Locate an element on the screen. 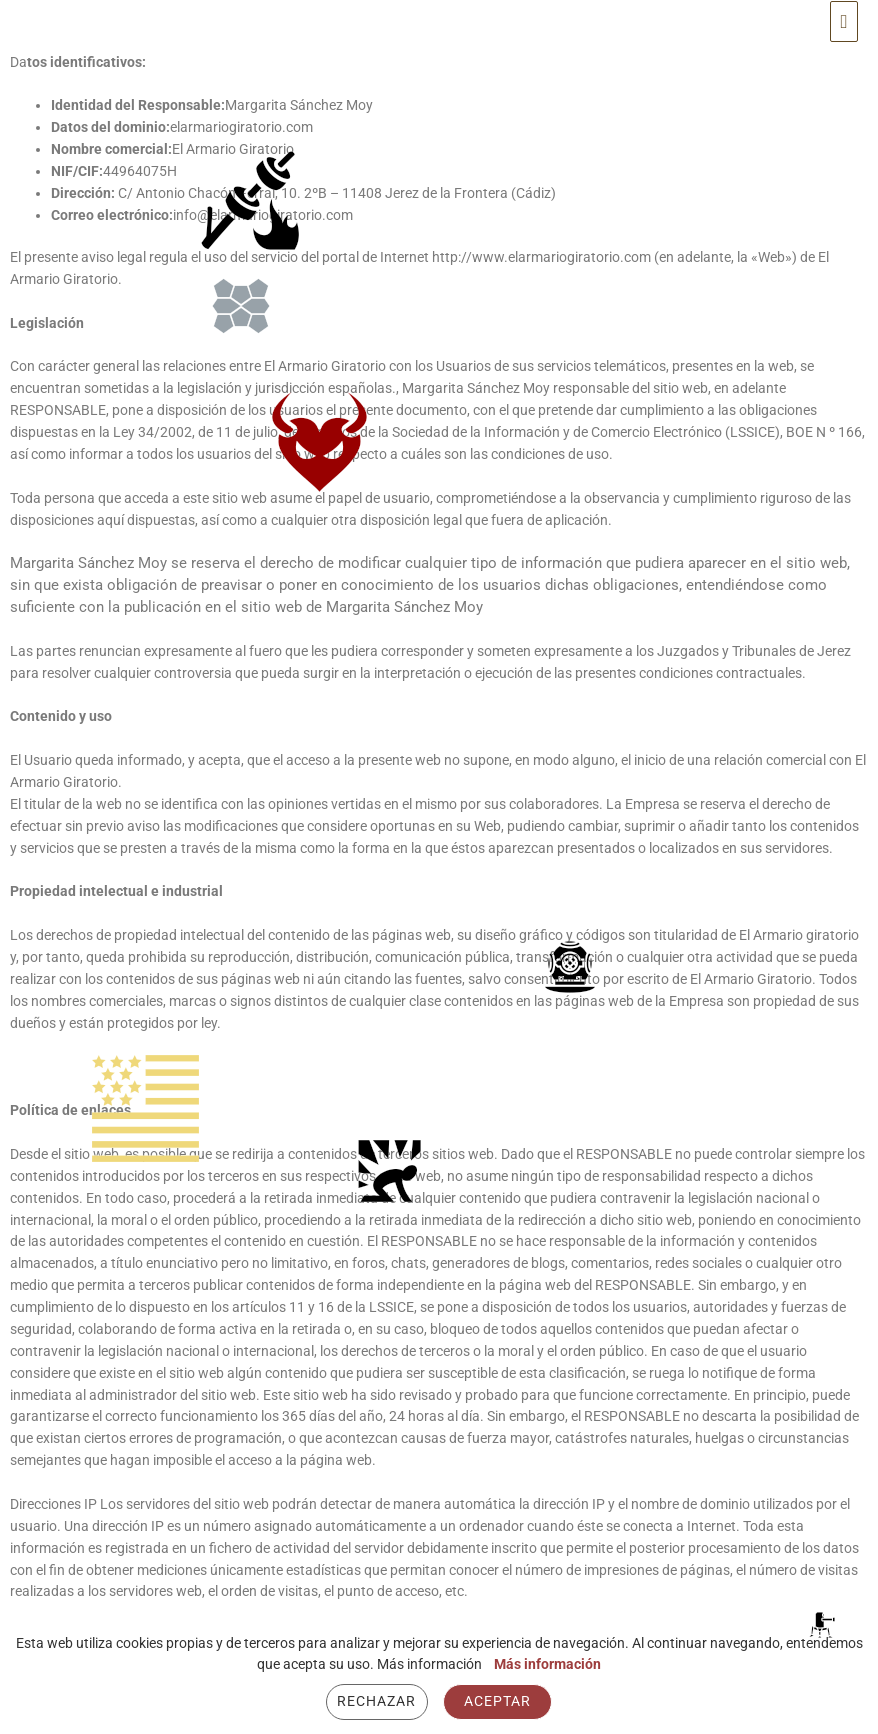 This screenshot has width=878, height=1734. deploy a walking turret unit is located at coordinates (822, 1624).